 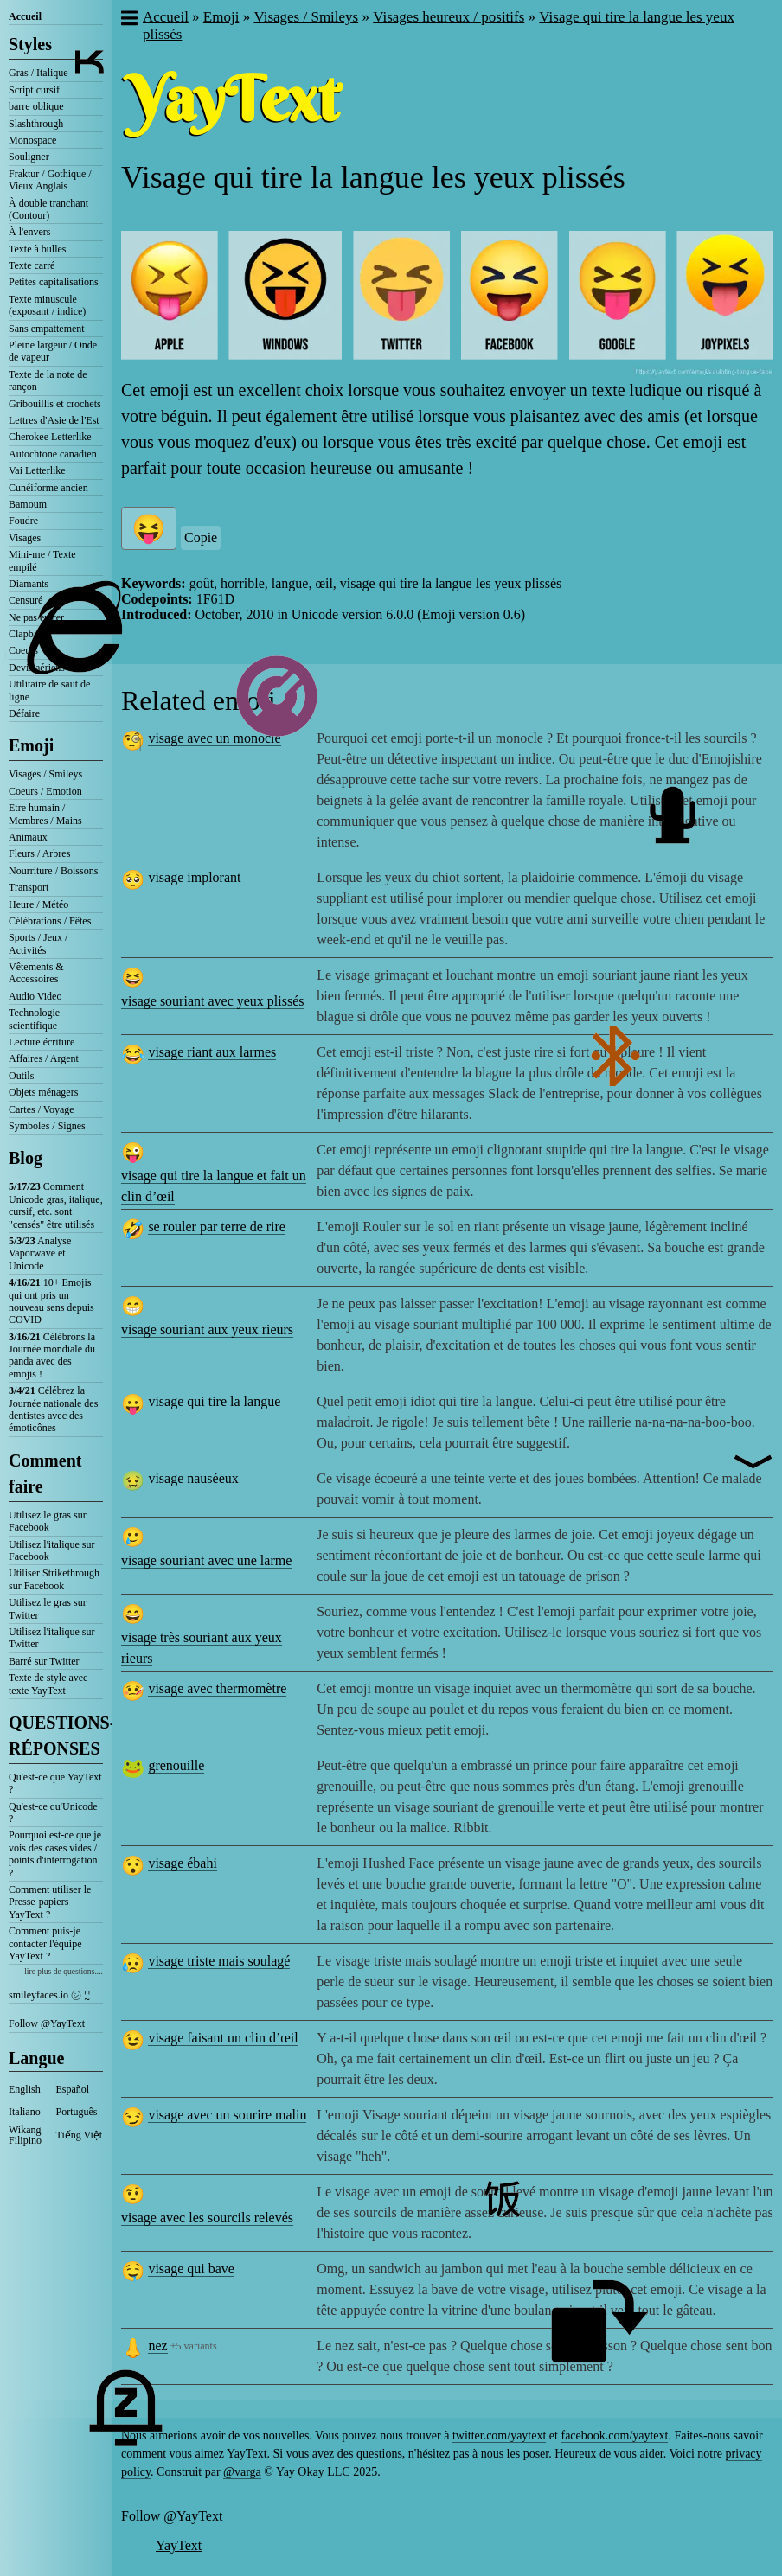 What do you see at coordinates (672, 815) in the screenshot?
I see `desert or arid climate indicator` at bounding box center [672, 815].